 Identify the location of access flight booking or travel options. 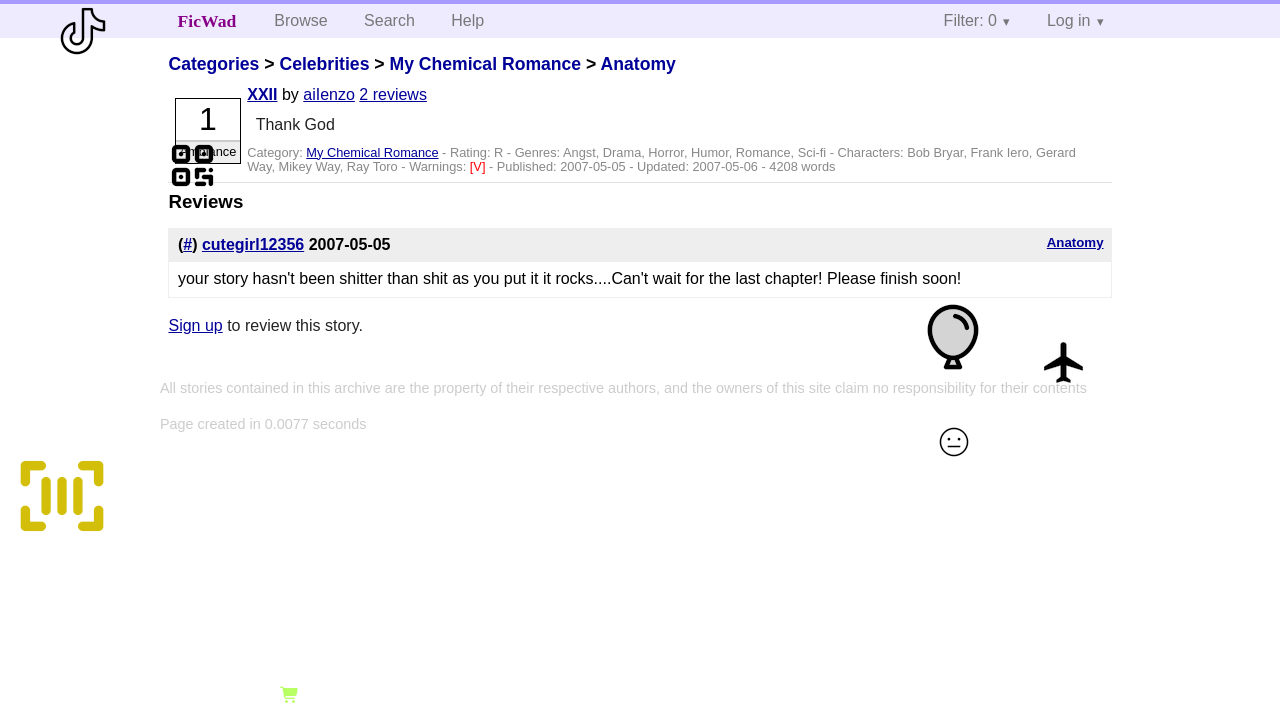
(1064, 362).